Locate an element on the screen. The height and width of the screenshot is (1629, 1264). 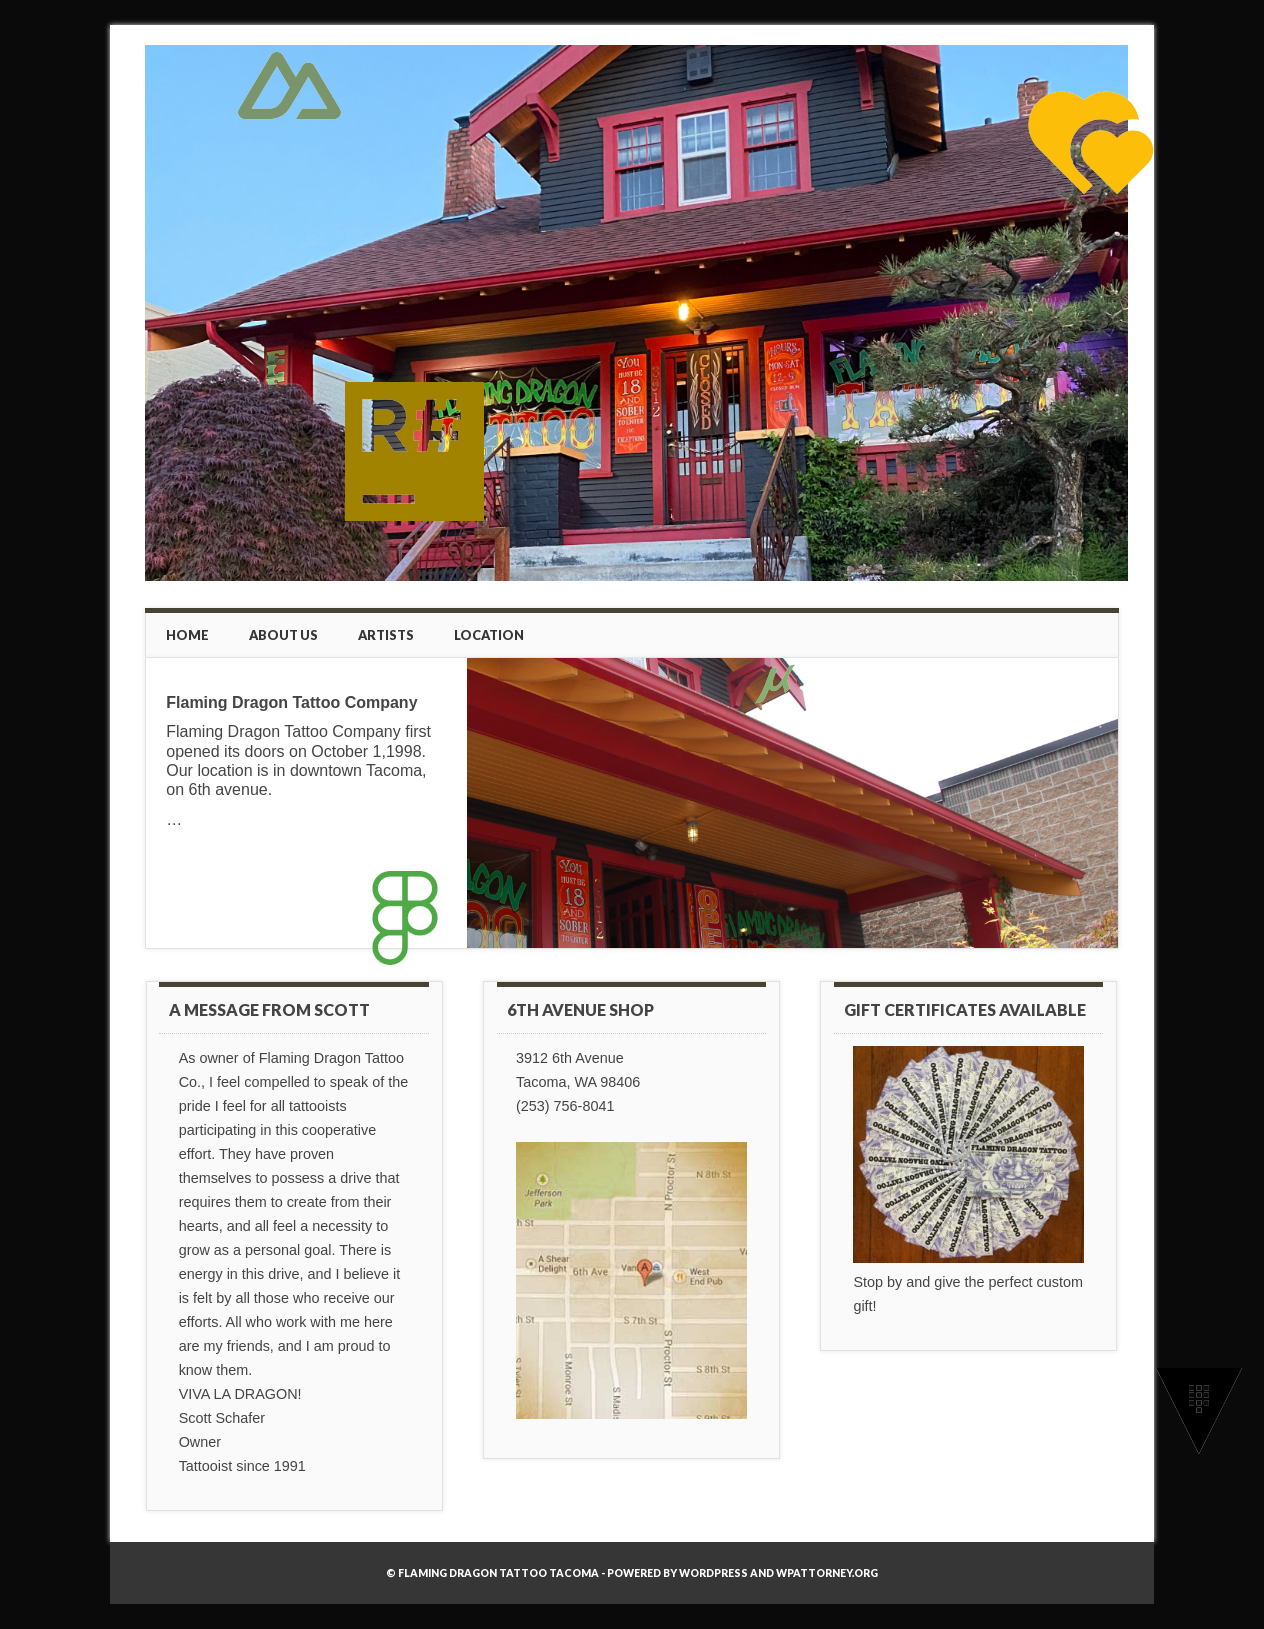
HashiCorp Vault application logo is located at coordinates (1199, 1411).